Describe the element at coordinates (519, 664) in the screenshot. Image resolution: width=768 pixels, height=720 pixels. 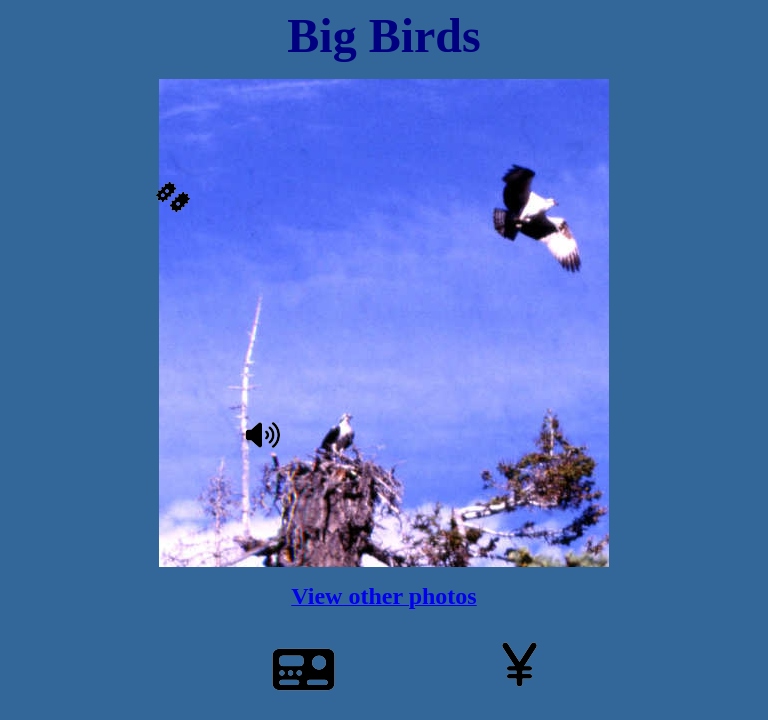
I see `view prices in japanese yen` at that location.